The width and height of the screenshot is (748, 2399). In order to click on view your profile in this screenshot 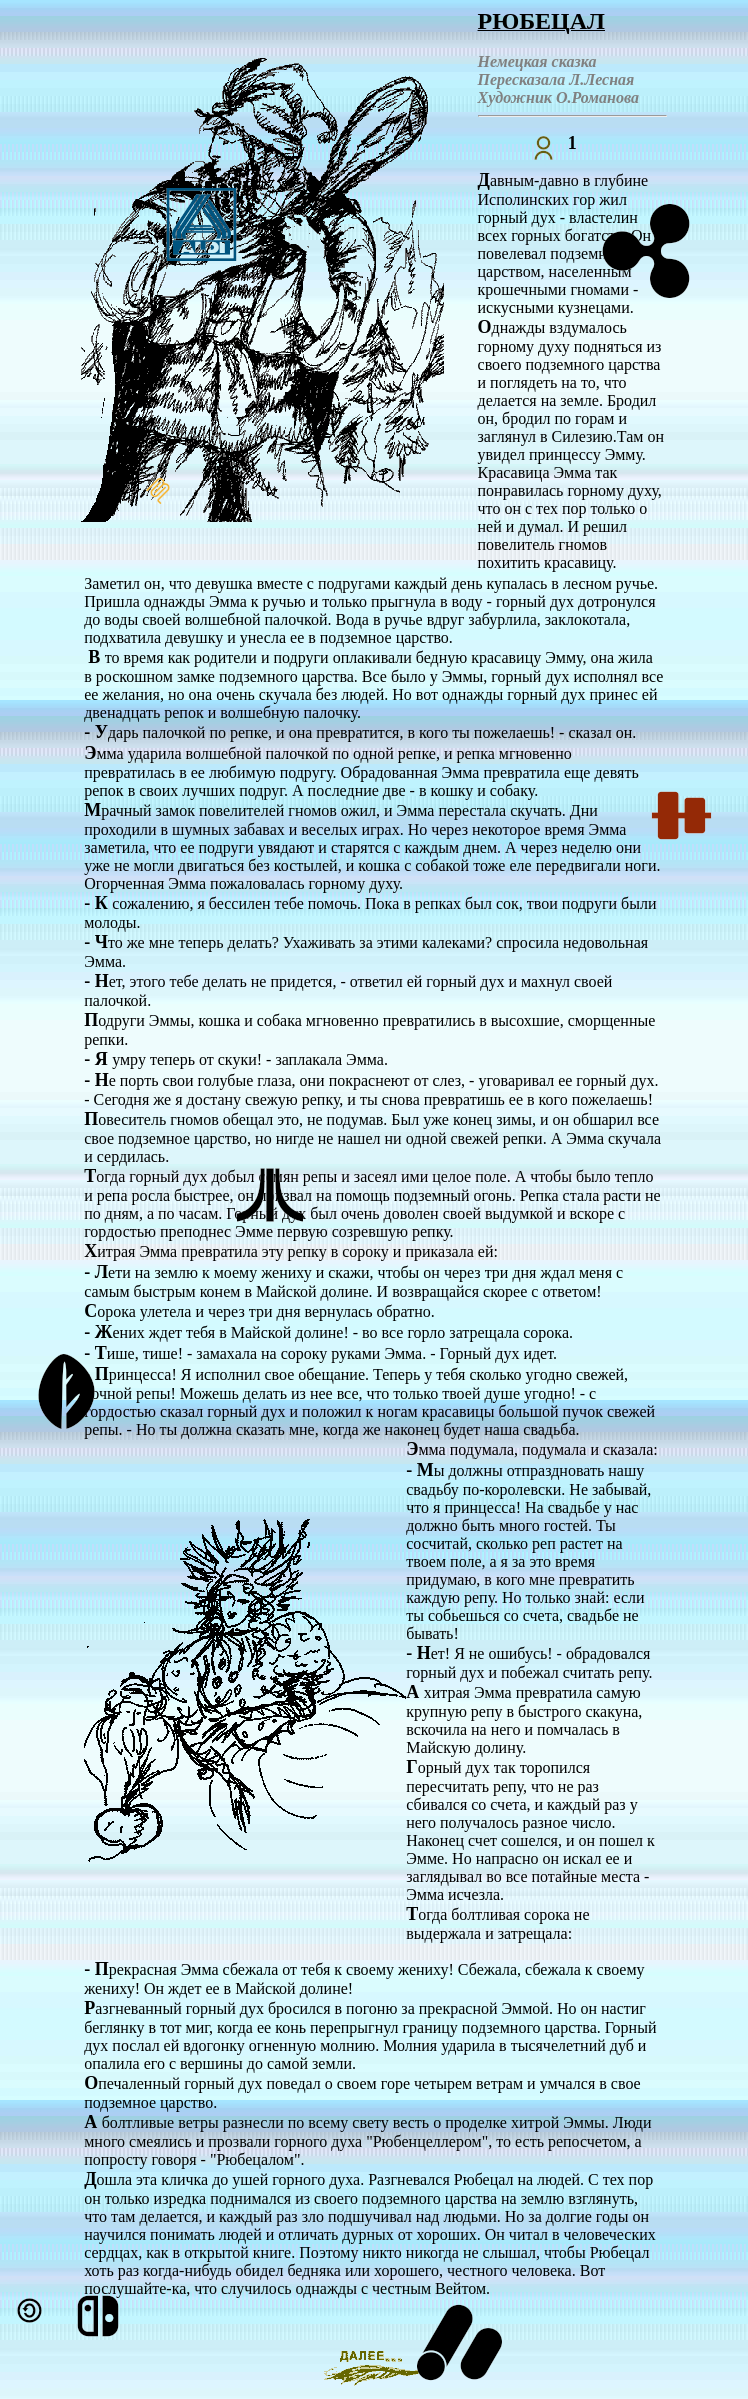, I will do `click(543, 148)`.